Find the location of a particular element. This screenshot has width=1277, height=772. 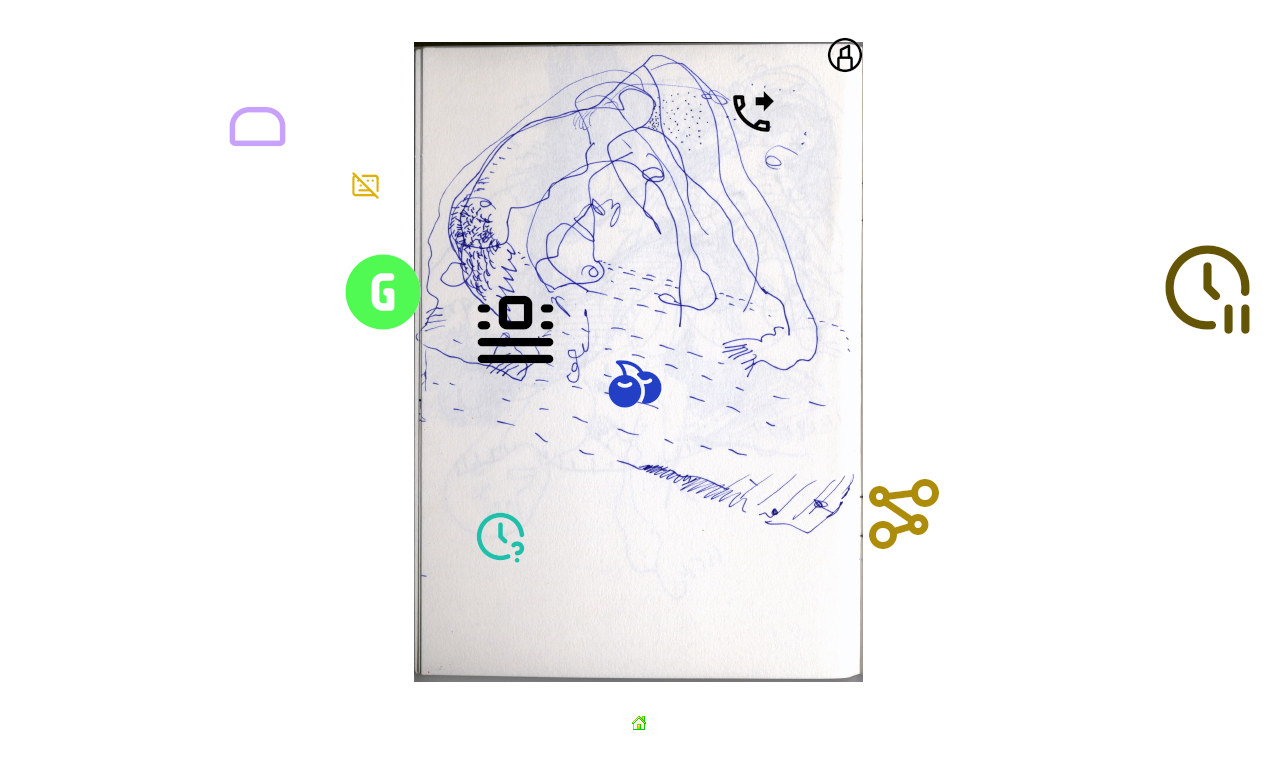

highlight or mark selected text is located at coordinates (845, 55).